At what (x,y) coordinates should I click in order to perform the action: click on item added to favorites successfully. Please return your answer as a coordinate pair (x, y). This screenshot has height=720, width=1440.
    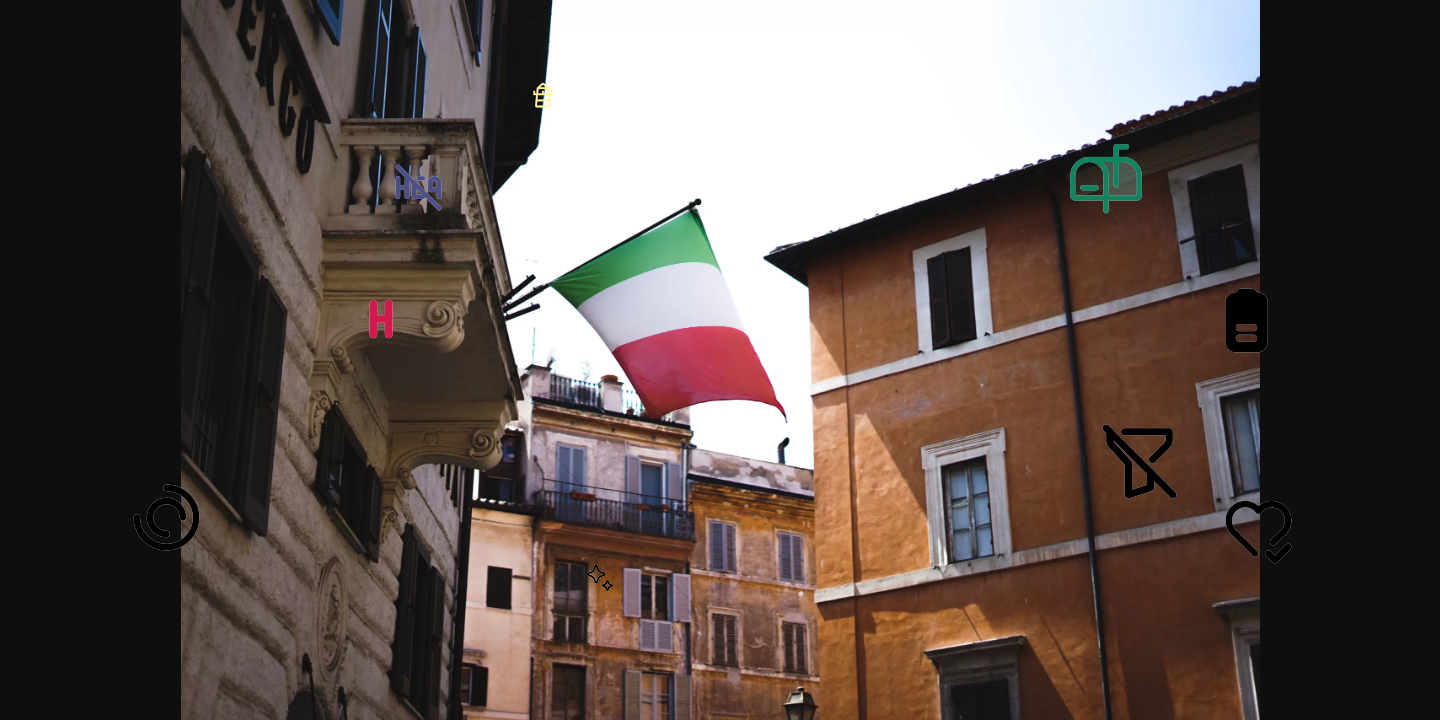
    Looking at the image, I should click on (1258, 530).